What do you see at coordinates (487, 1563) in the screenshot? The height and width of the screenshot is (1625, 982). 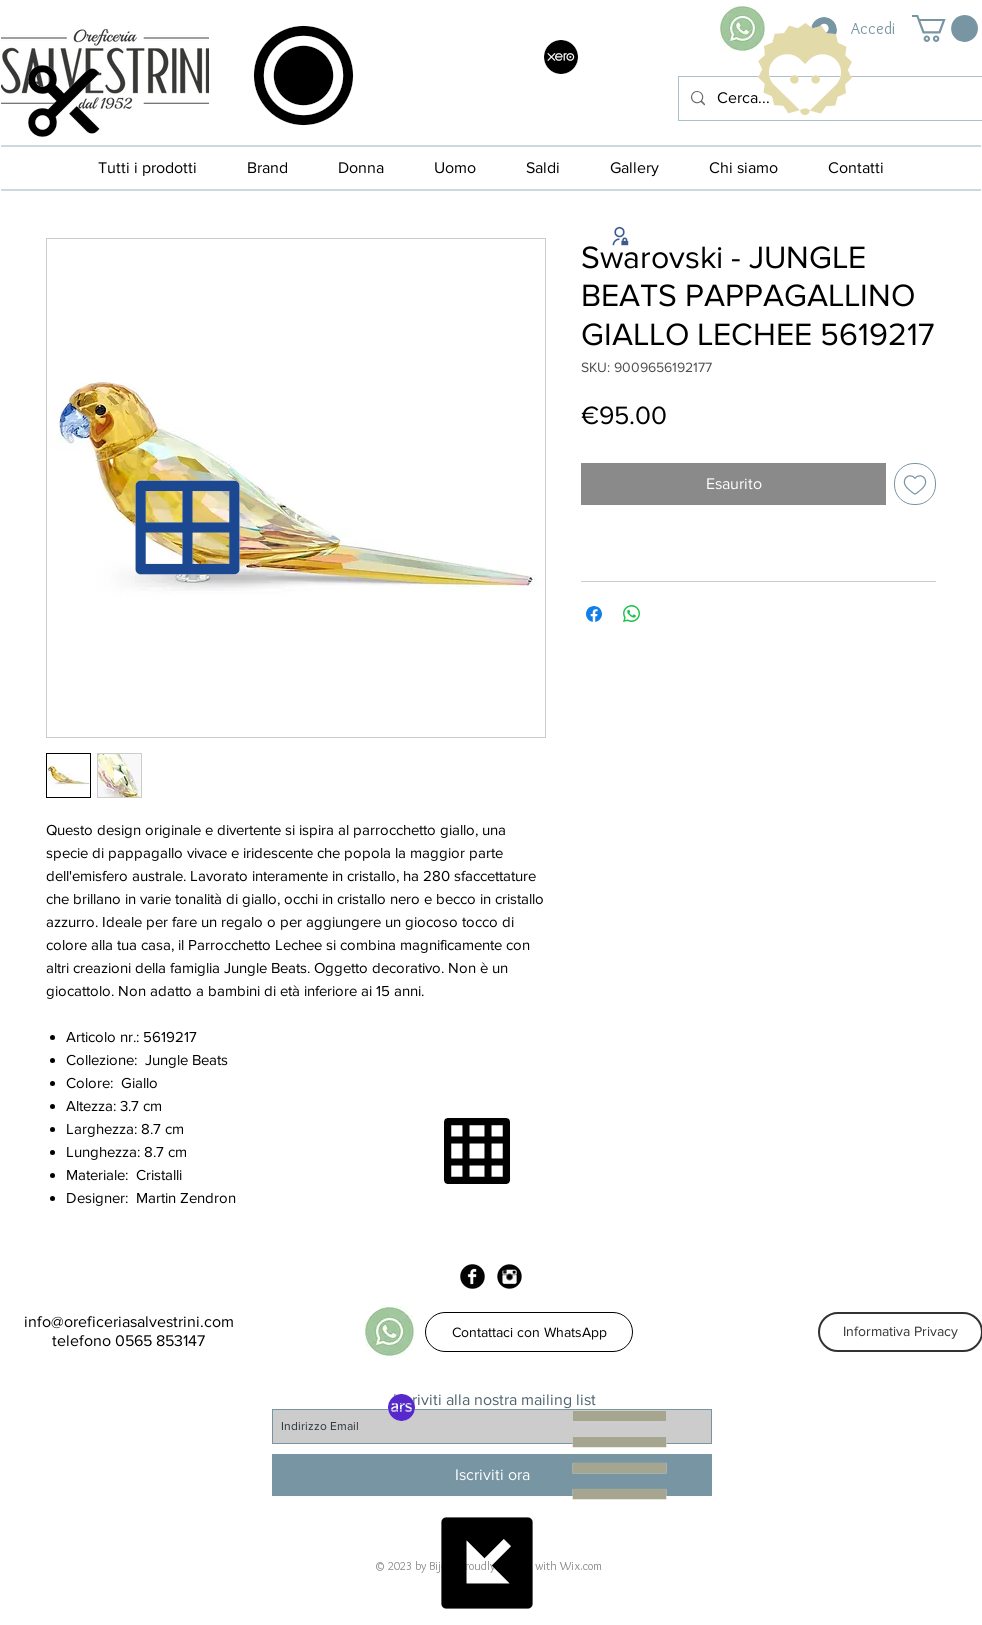 I see `navigate to previous or lower-level content` at bounding box center [487, 1563].